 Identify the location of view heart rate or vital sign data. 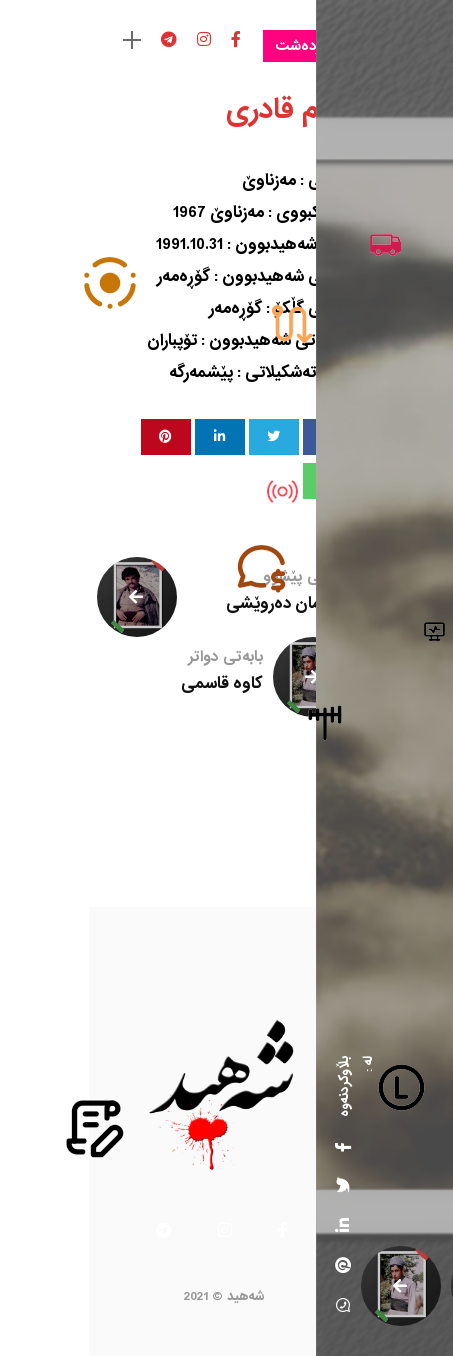
(434, 631).